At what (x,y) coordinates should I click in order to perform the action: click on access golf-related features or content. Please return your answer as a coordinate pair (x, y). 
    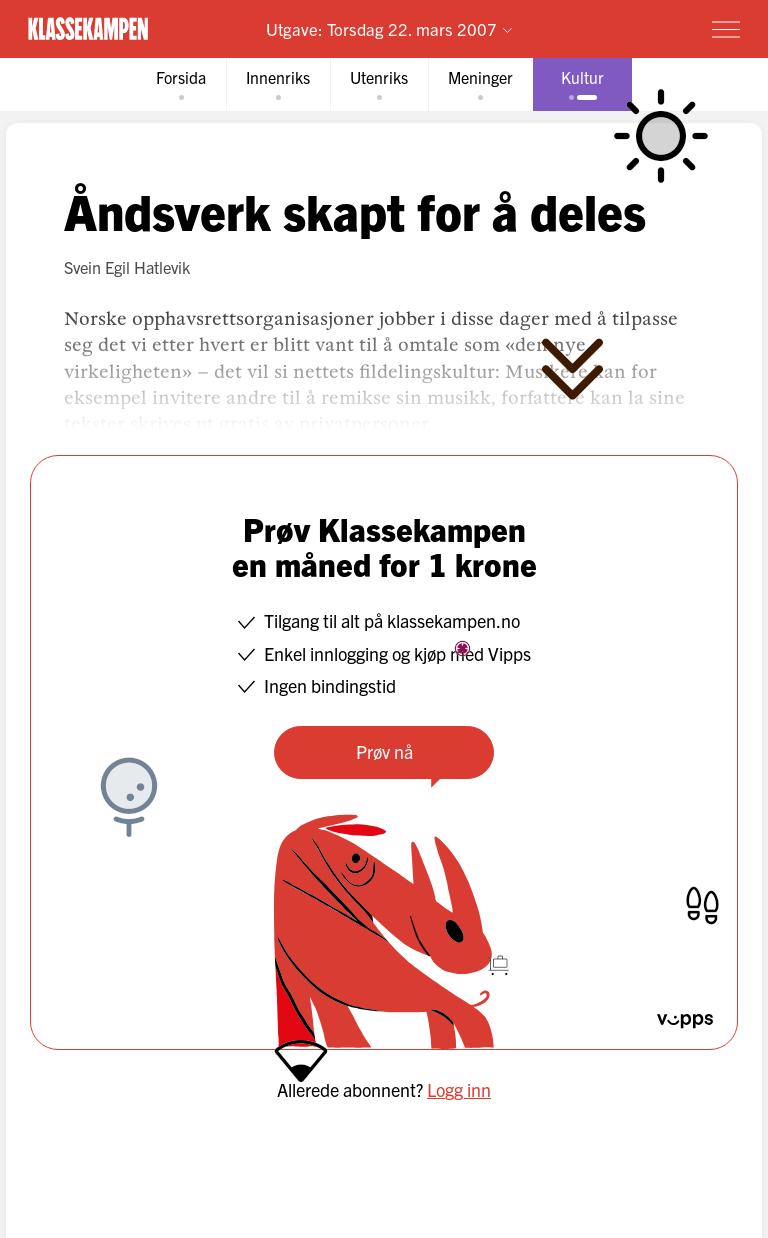
    Looking at the image, I should click on (129, 796).